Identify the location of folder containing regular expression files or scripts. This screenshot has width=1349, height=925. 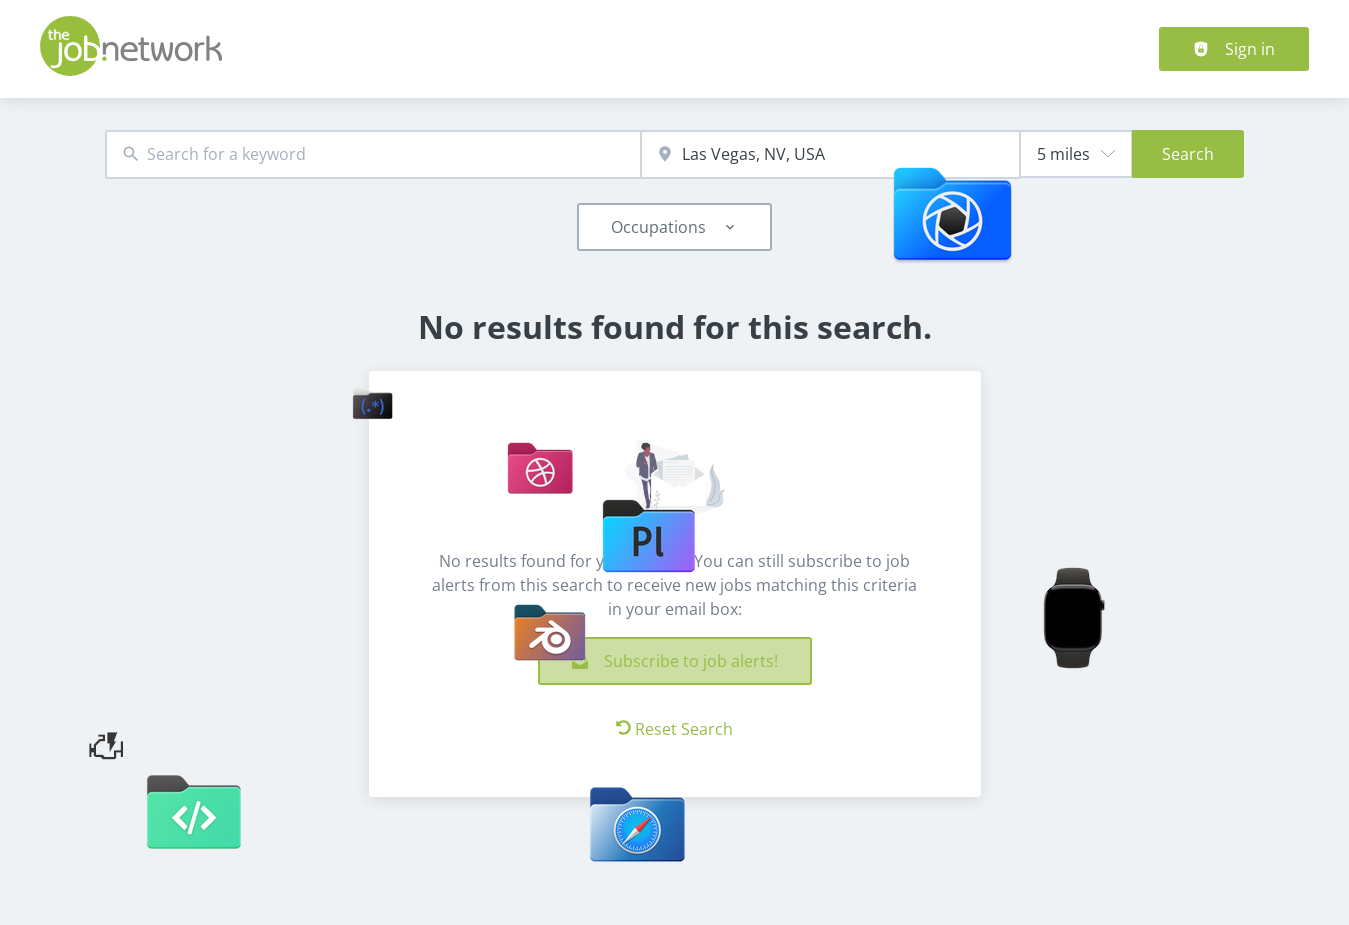
(372, 404).